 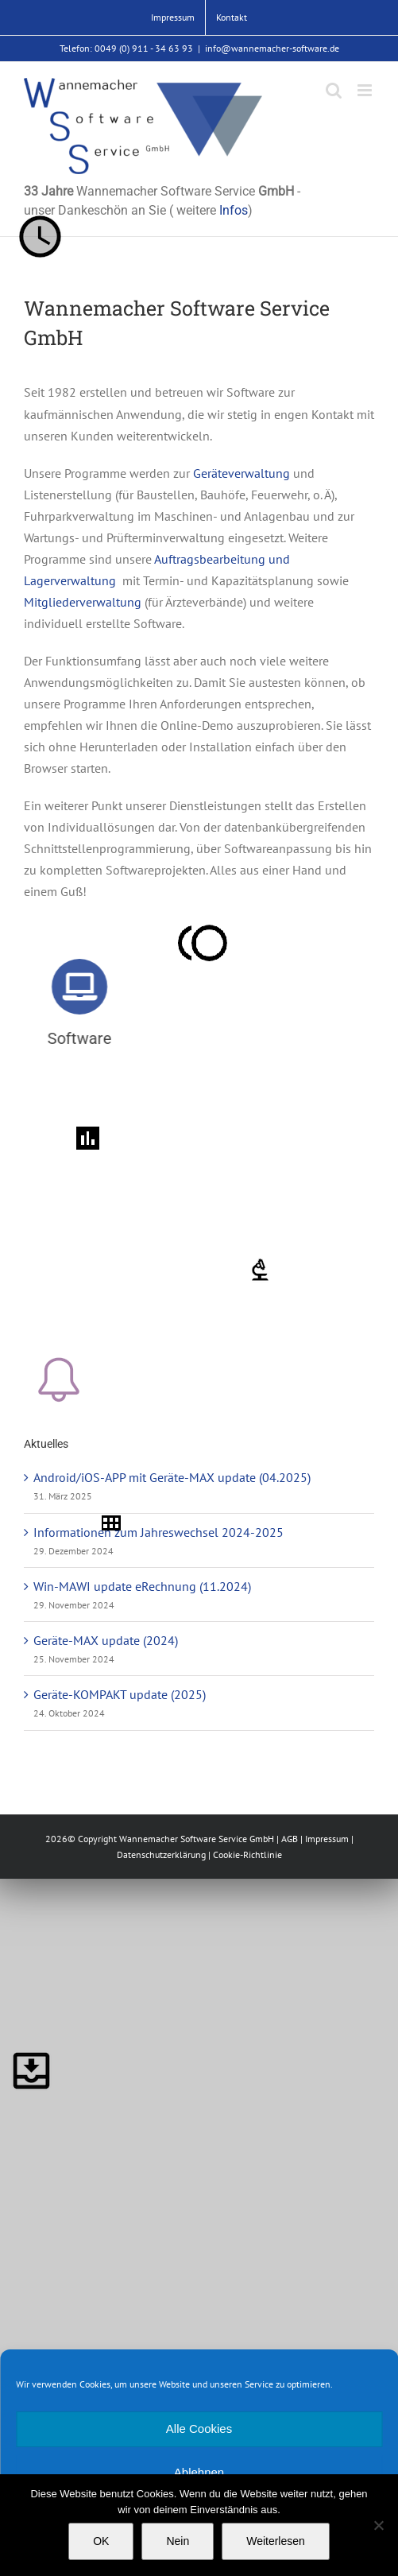 I want to click on view notifications, so click(x=59, y=1380).